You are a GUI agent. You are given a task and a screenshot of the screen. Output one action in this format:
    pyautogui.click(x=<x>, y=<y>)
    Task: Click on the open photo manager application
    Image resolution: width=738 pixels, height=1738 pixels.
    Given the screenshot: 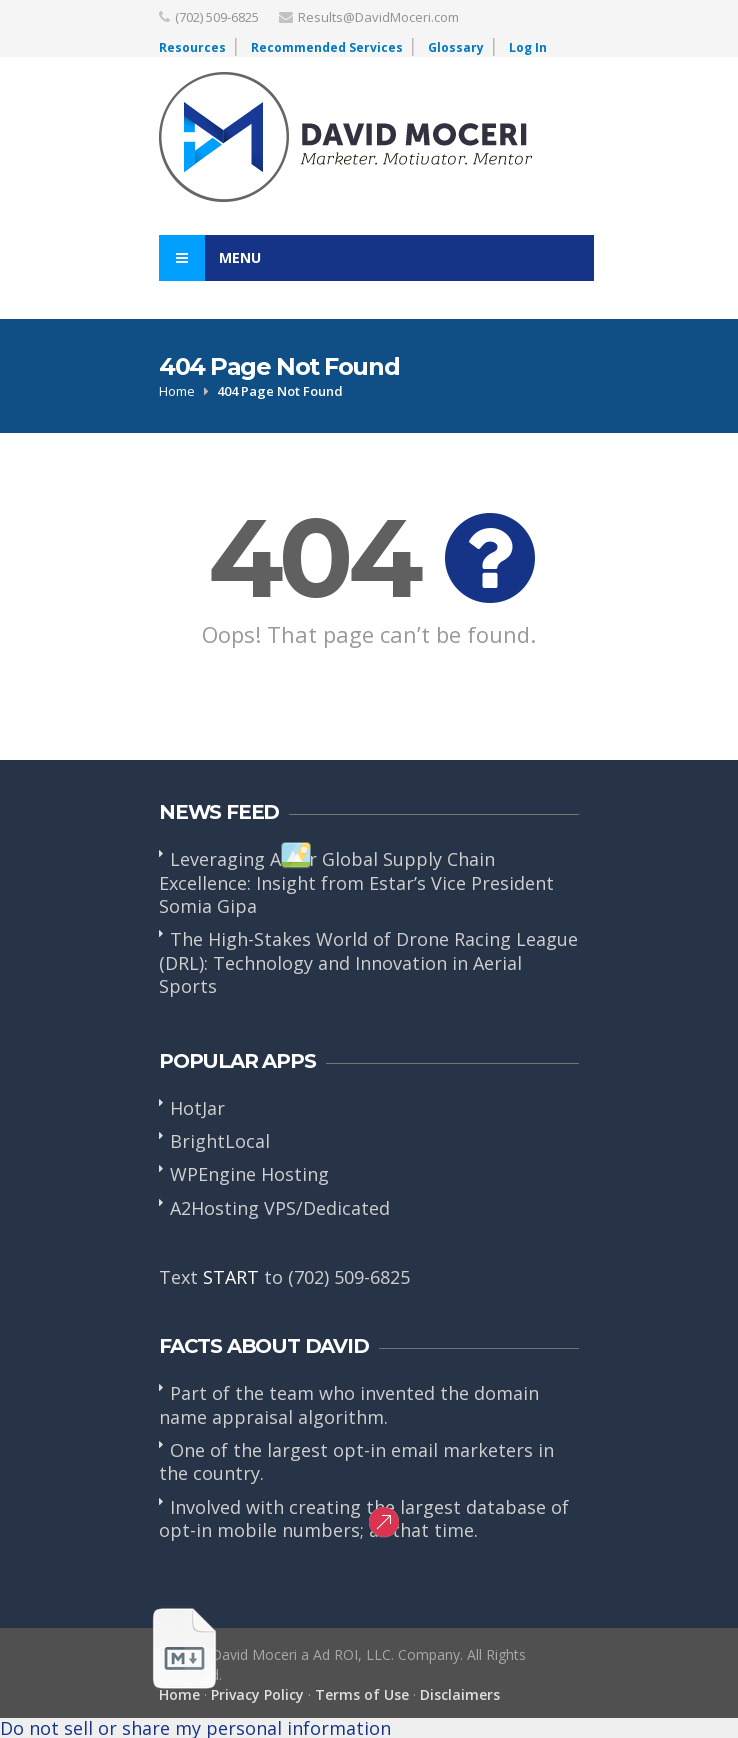 What is the action you would take?
    pyautogui.click(x=296, y=855)
    